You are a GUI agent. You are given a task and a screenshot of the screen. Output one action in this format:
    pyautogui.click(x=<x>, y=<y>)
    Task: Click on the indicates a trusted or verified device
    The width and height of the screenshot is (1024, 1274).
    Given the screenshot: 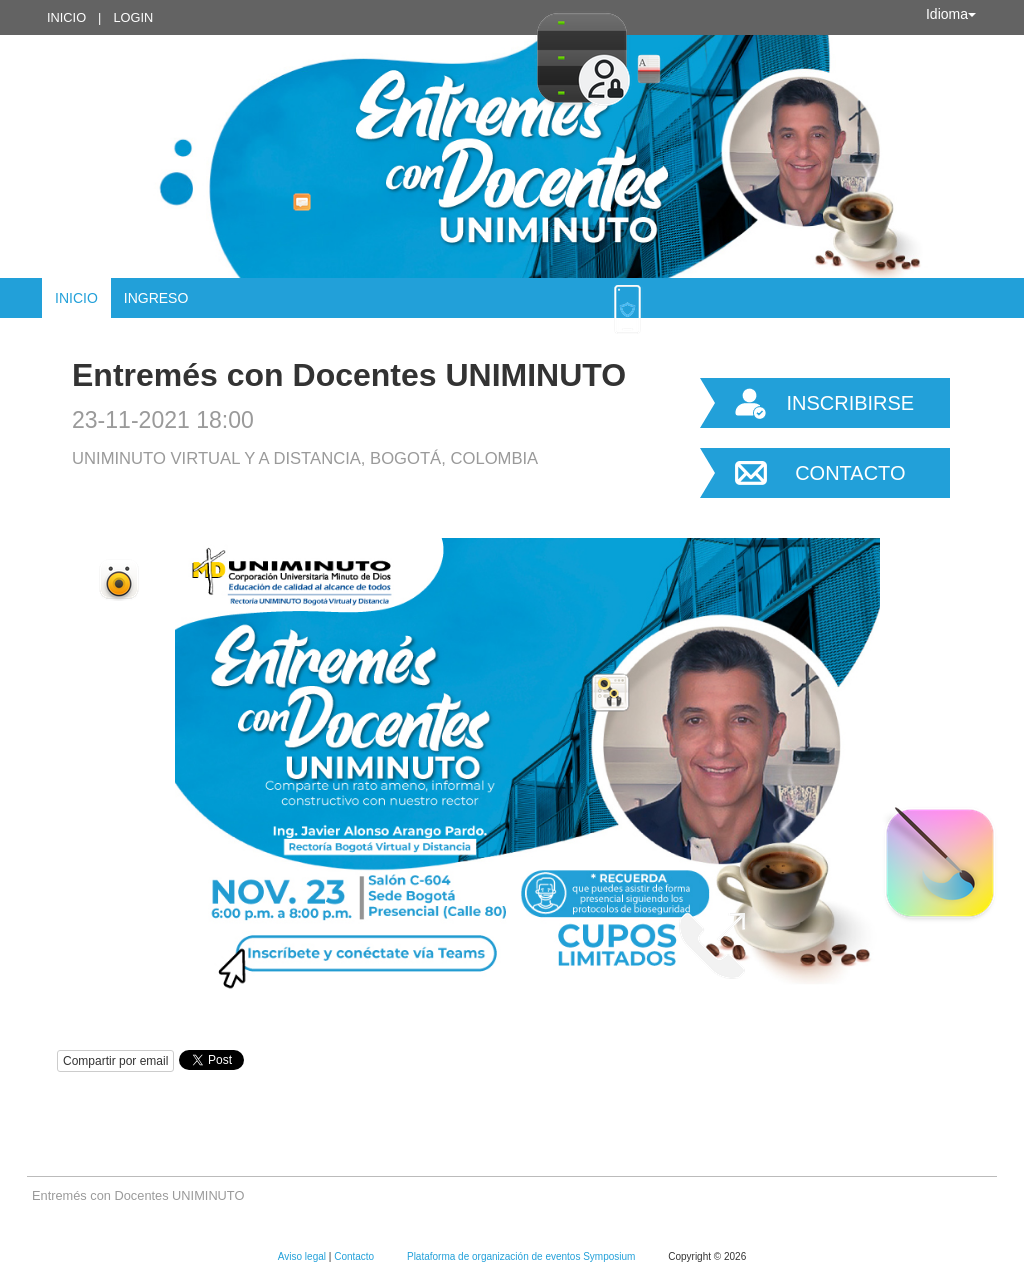 What is the action you would take?
    pyautogui.click(x=627, y=309)
    